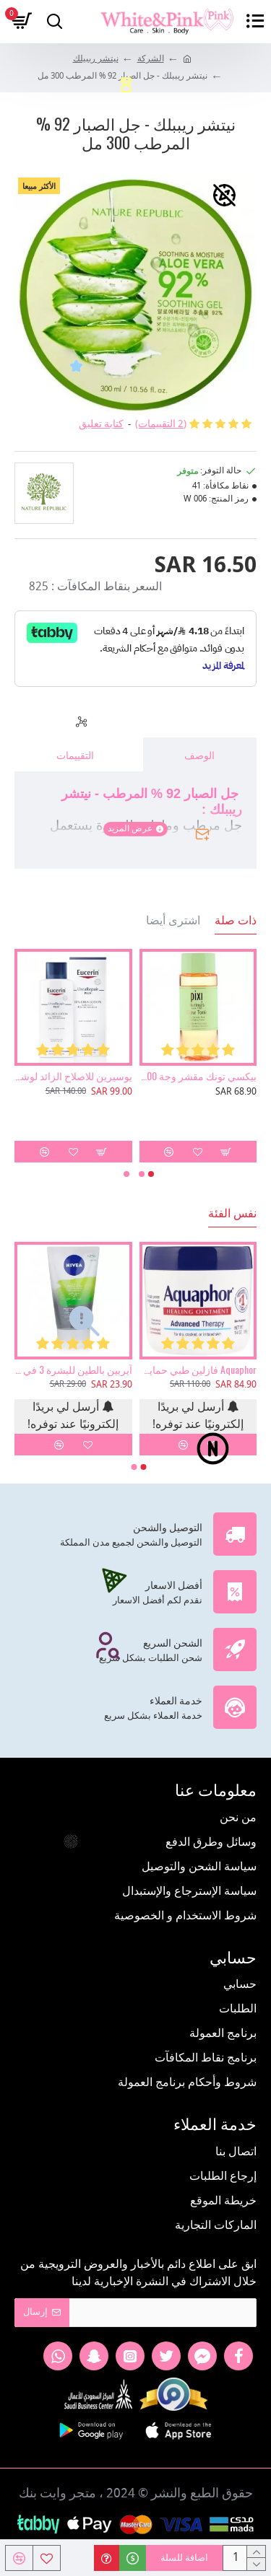  What do you see at coordinates (113, 1580) in the screenshot?
I see `three.js library or 3D graphics project` at bounding box center [113, 1580].